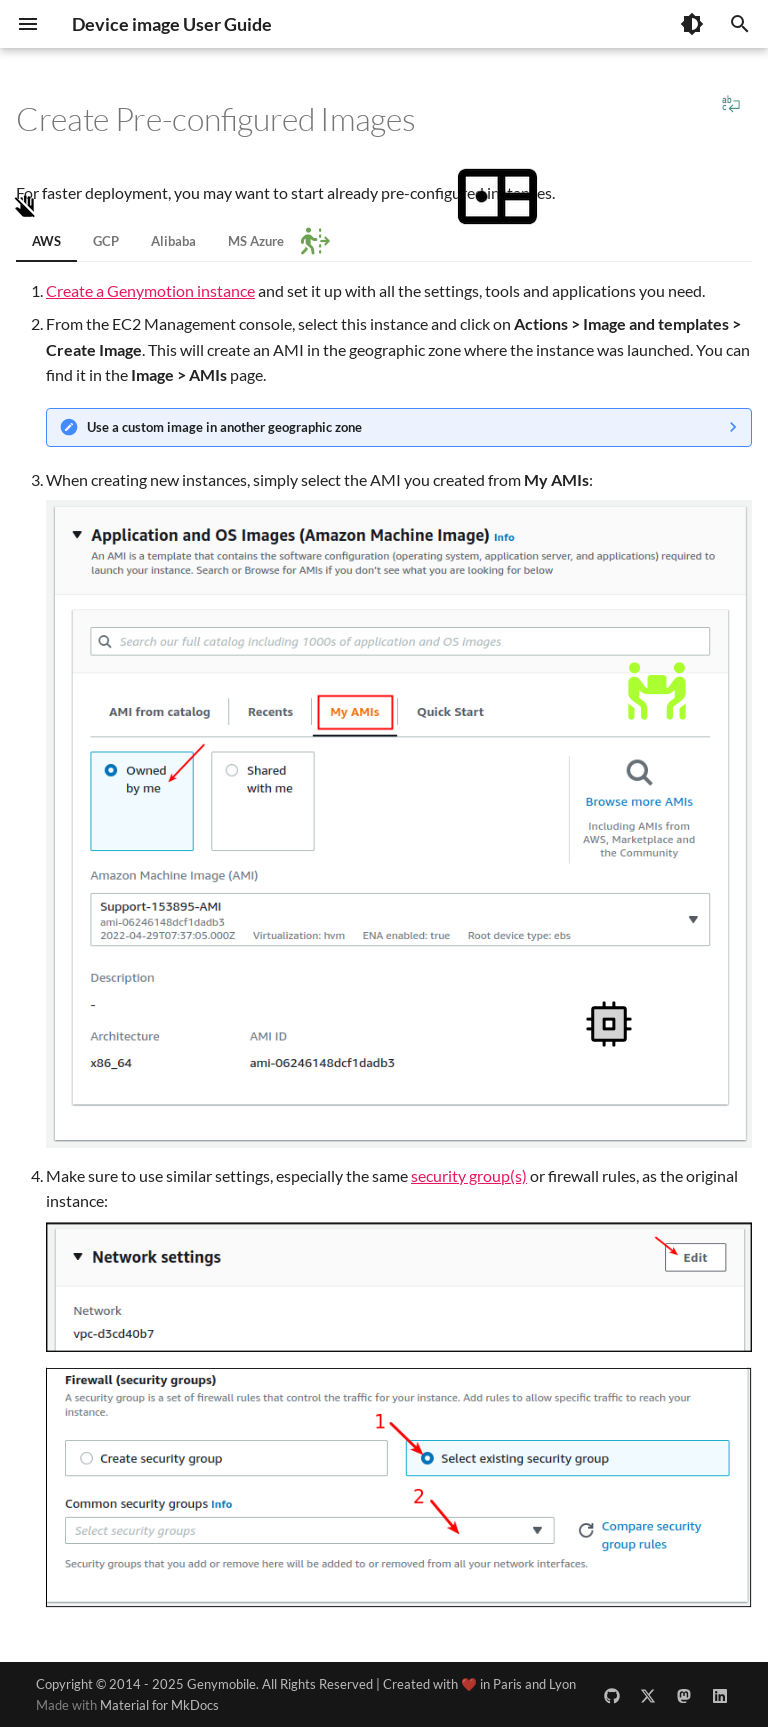 This screenshot has height=1727, width=768. What do you see at coordinates (609, 1024) in the screenshot?
I see `view processor or system performance` at bounding box center [609, 1024].